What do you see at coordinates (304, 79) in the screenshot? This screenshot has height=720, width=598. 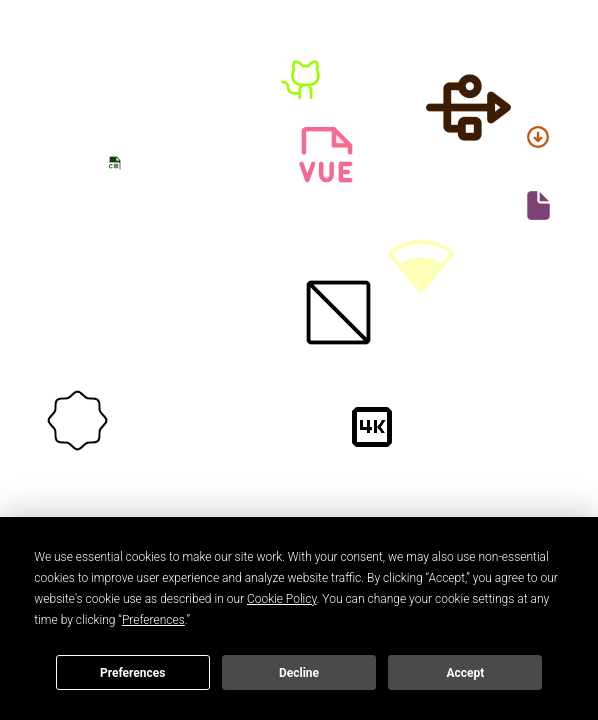 I see `view project on github` at bounding box center [304, 79].